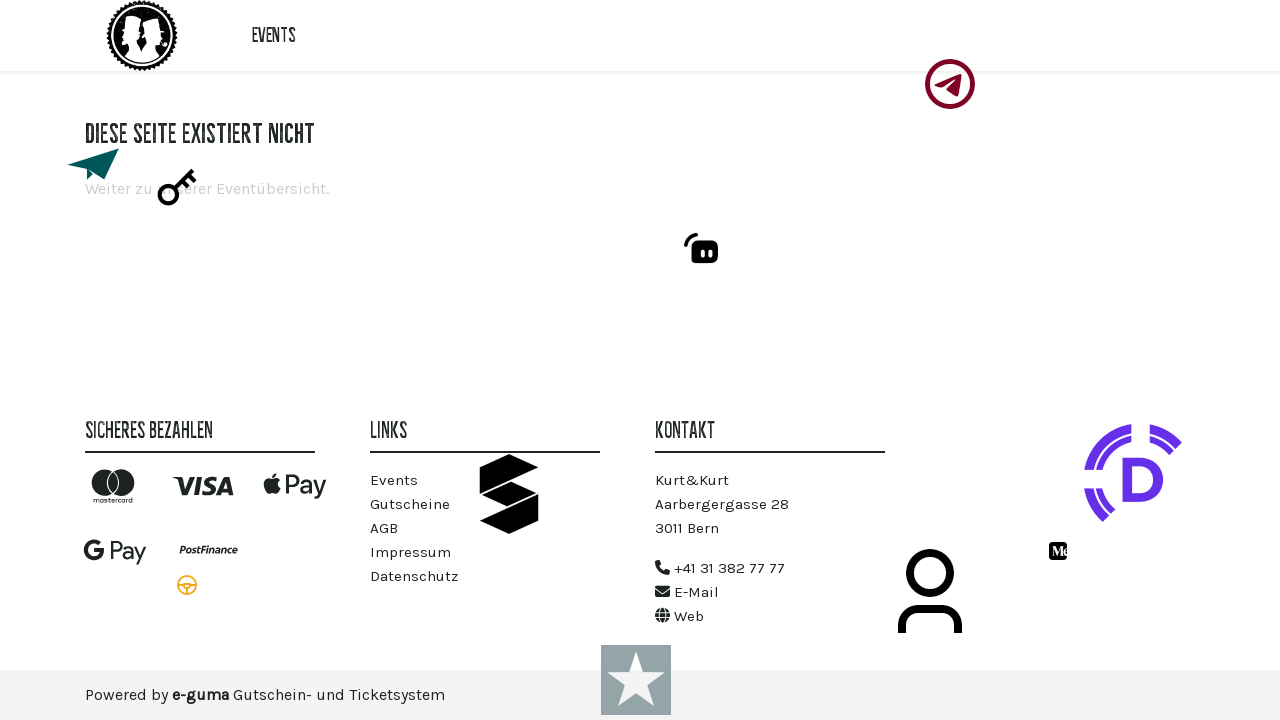 This screenshot has width=1280, height=720. What do you see at coordinates (177, 186) in the screenshot?
I see `access security or authentication settings` at bounding box center [177, 186].